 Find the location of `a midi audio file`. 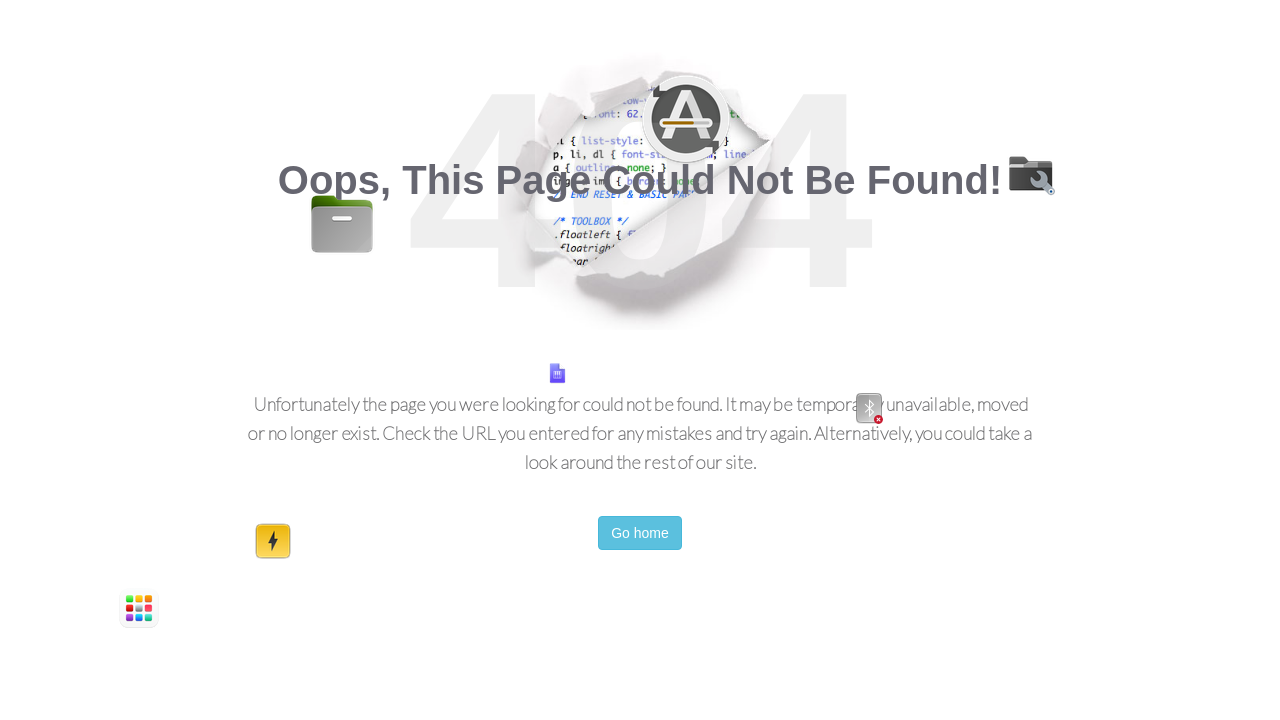

a midi audio file is located at coordinates (557, 373).